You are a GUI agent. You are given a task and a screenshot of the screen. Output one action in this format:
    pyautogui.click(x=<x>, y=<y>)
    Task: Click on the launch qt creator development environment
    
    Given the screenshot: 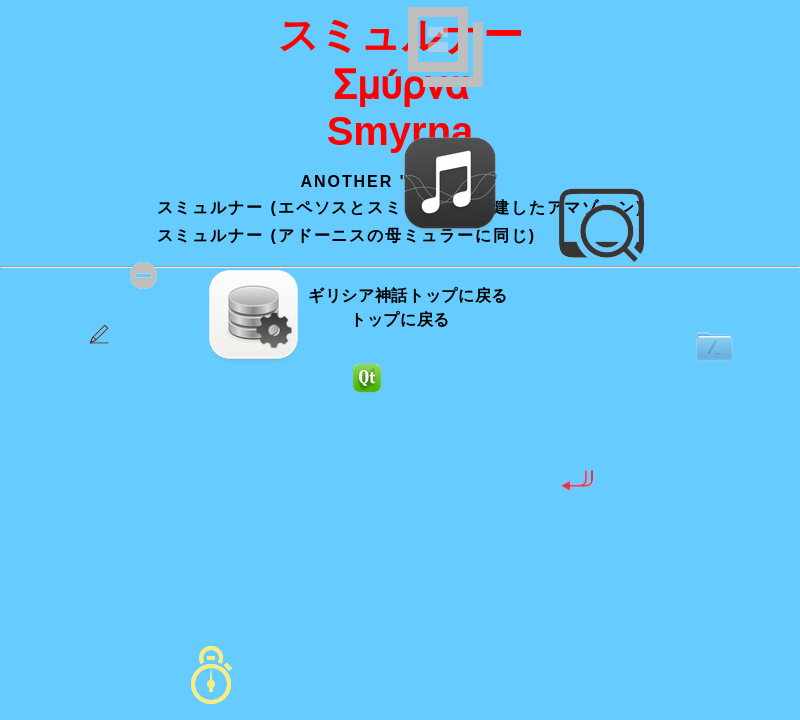 What is the action you would take?
    pyautogui.click(x=367, y=378)
    